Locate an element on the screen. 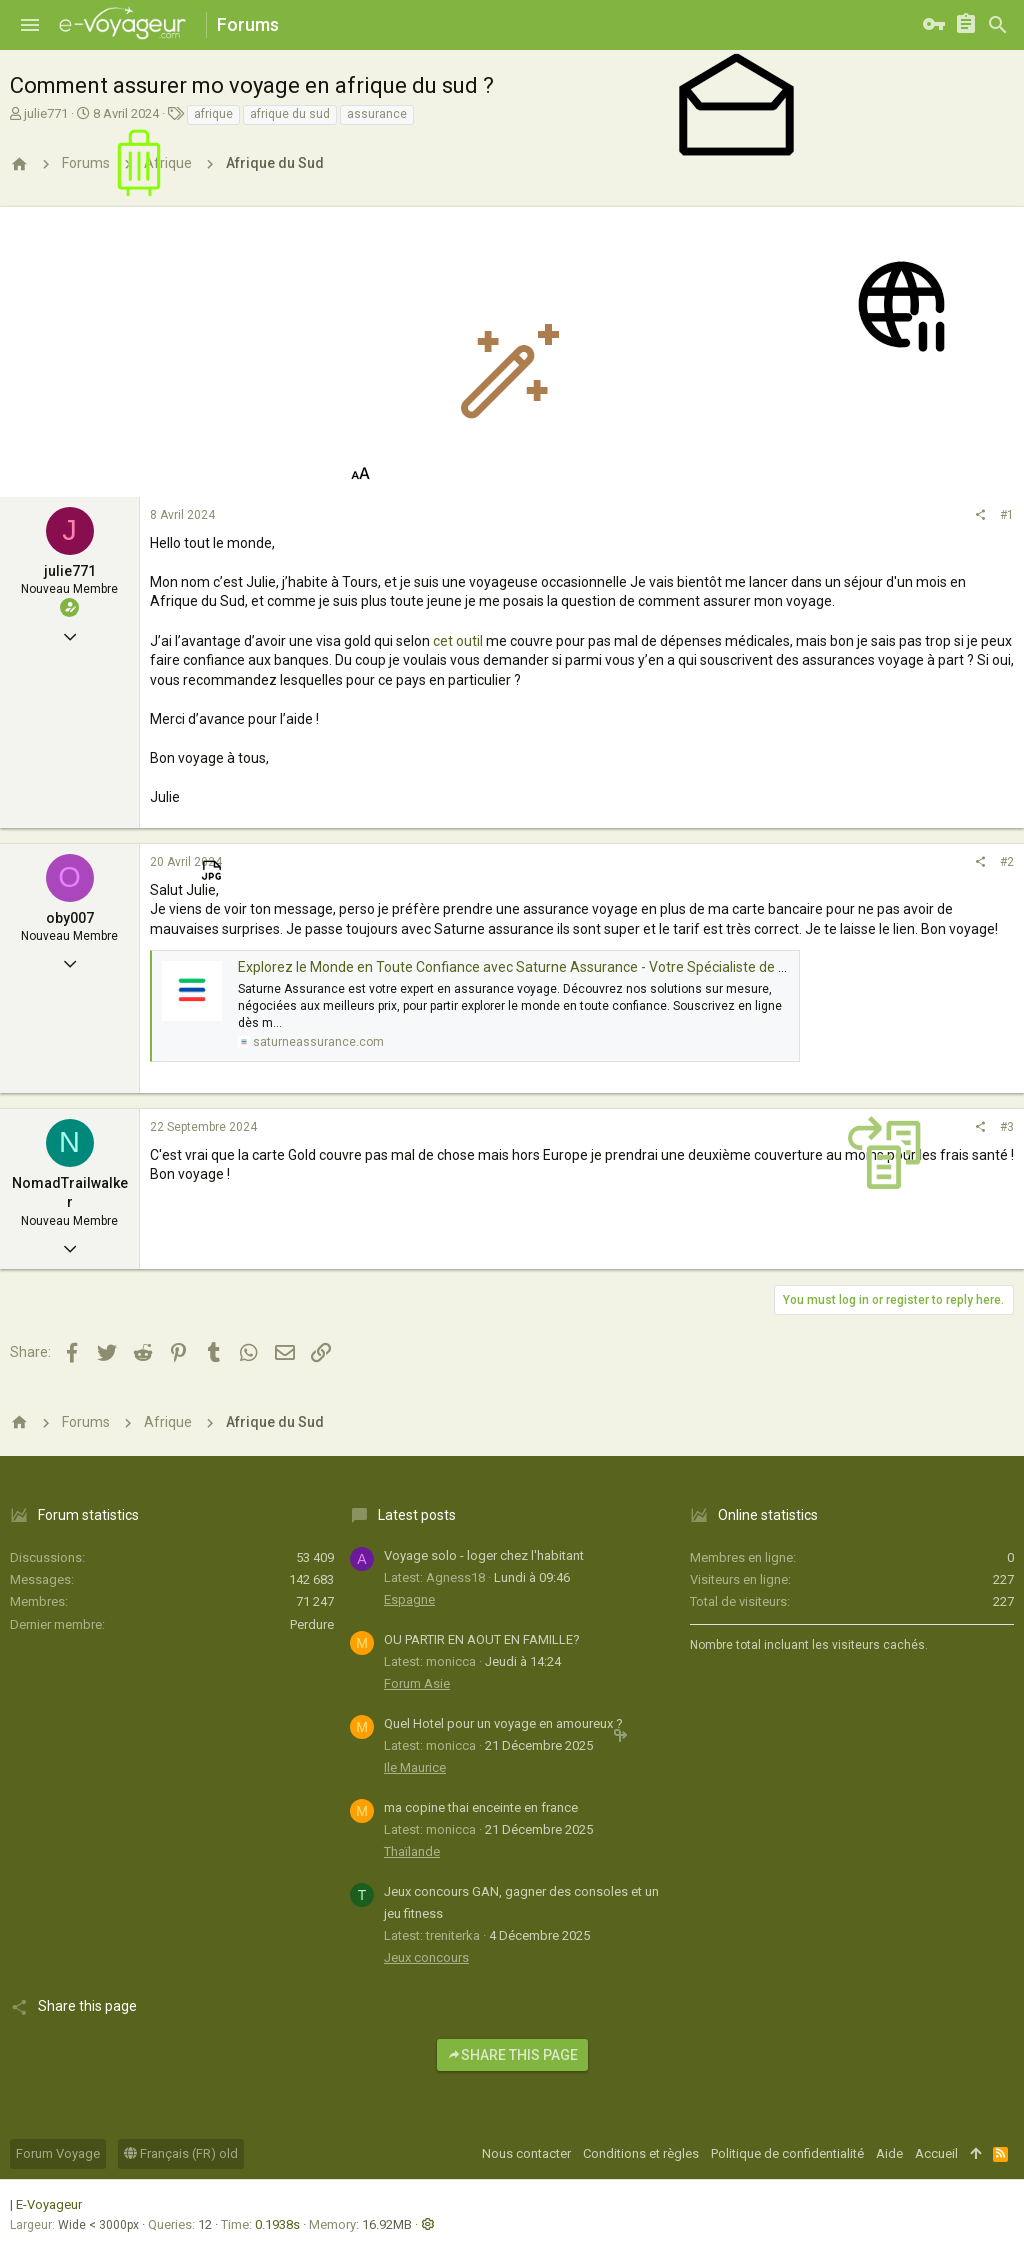  an opened or read email message is located at coordinates (736, 106).